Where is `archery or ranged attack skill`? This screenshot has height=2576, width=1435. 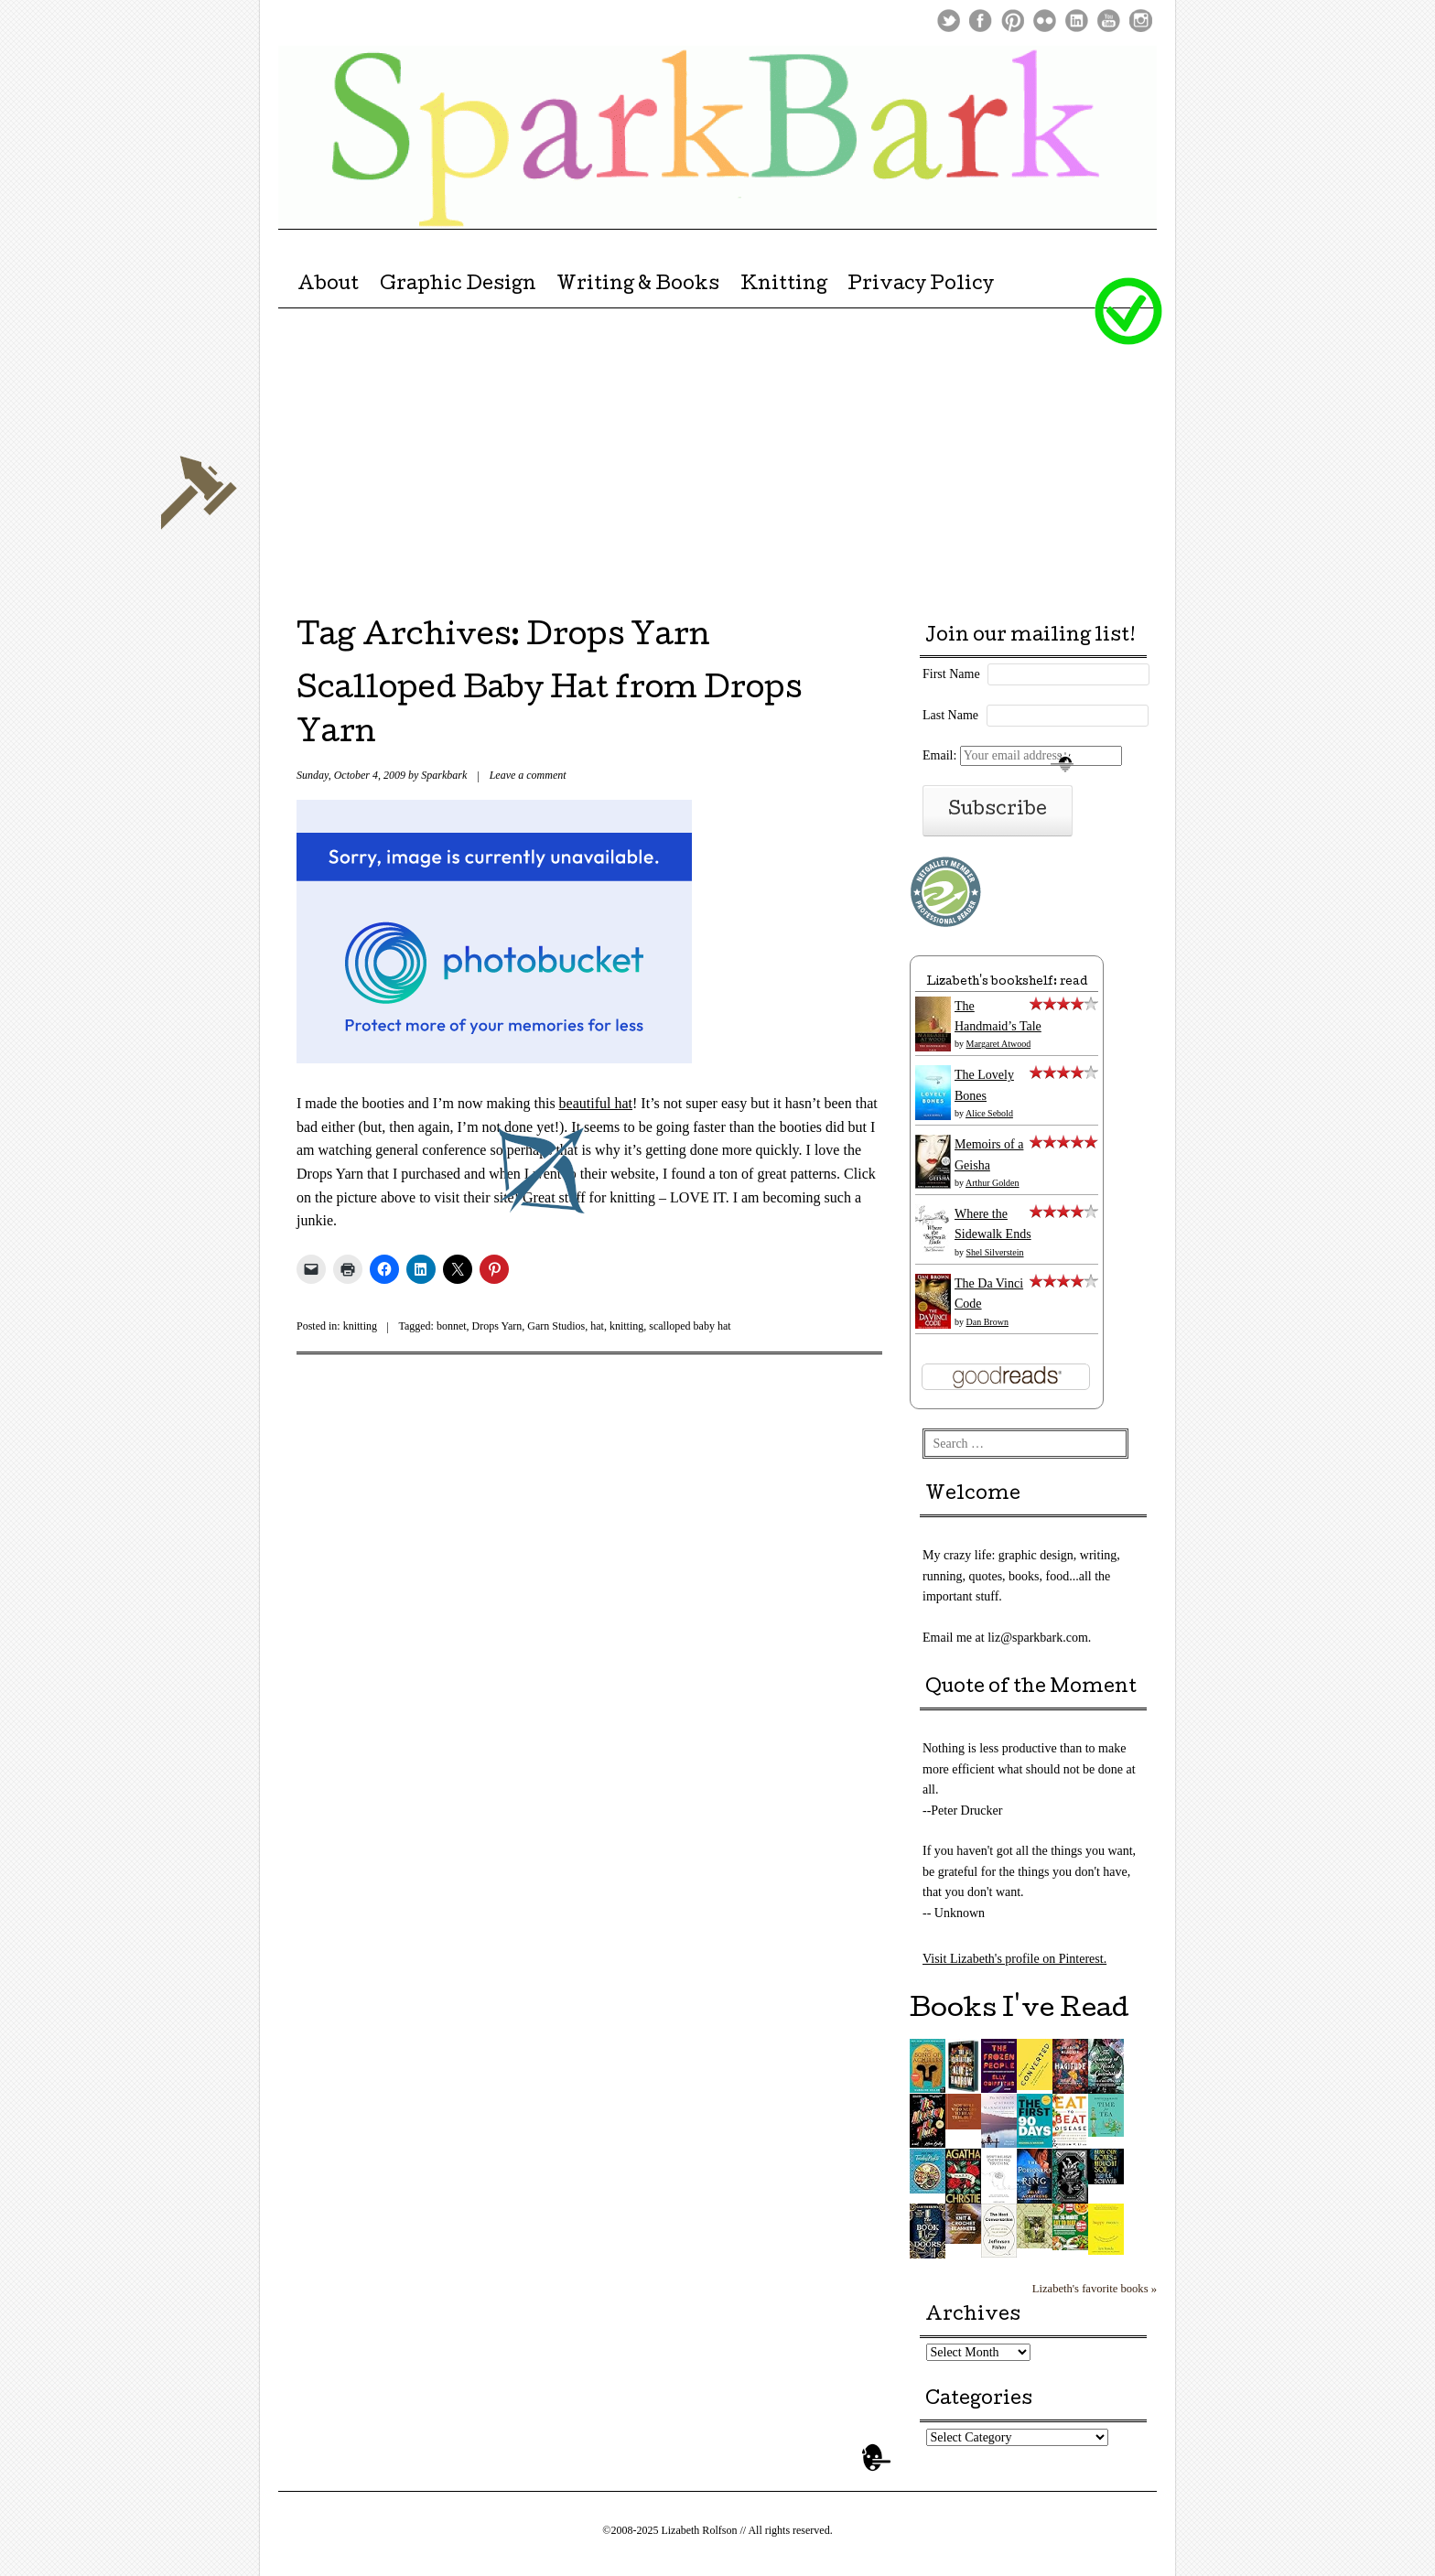
archery or ranged attack skill is located at coordinates (541, 1169).